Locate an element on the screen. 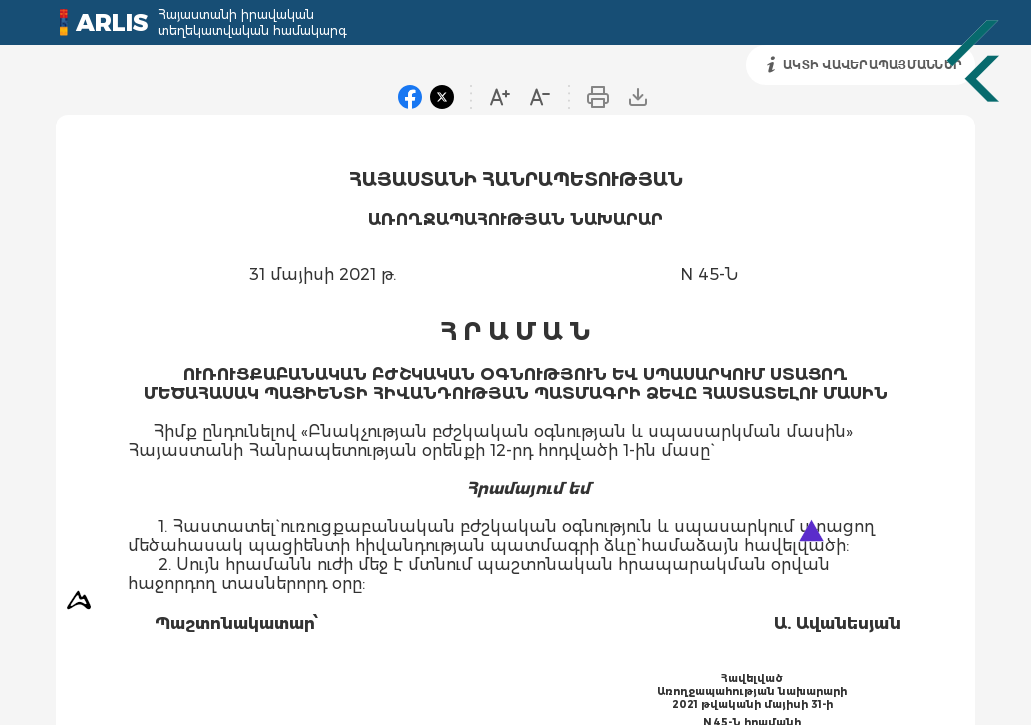 The height and width of the screenshot is (725, 1031). open the AllTrails app is located at coordinates (79, 600).